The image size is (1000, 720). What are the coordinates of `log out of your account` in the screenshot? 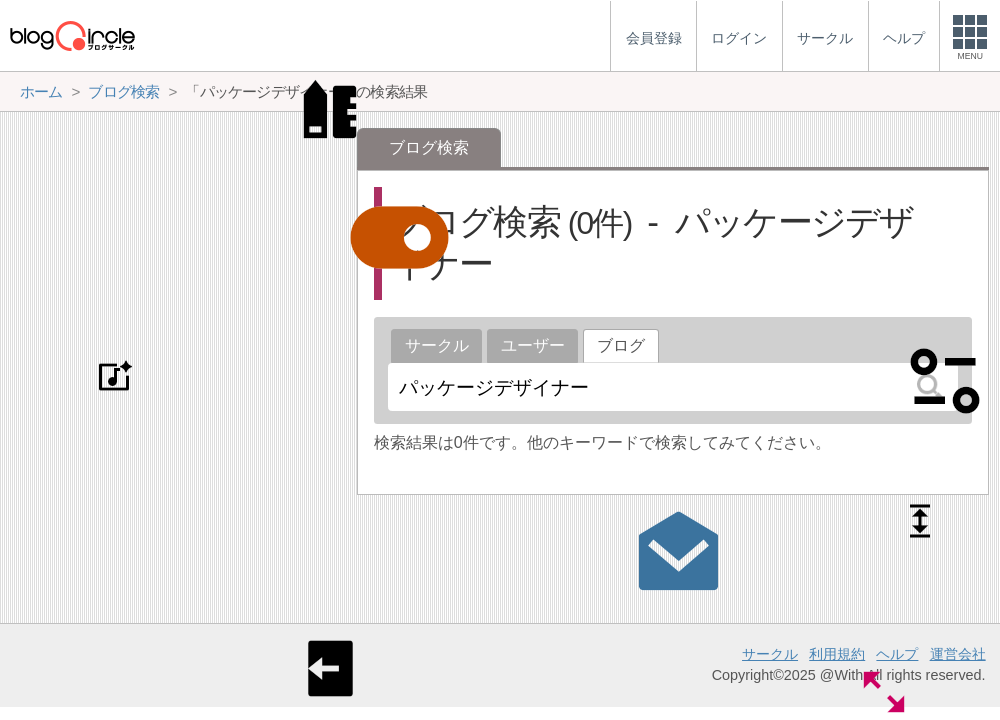 It's located at (330, 668).